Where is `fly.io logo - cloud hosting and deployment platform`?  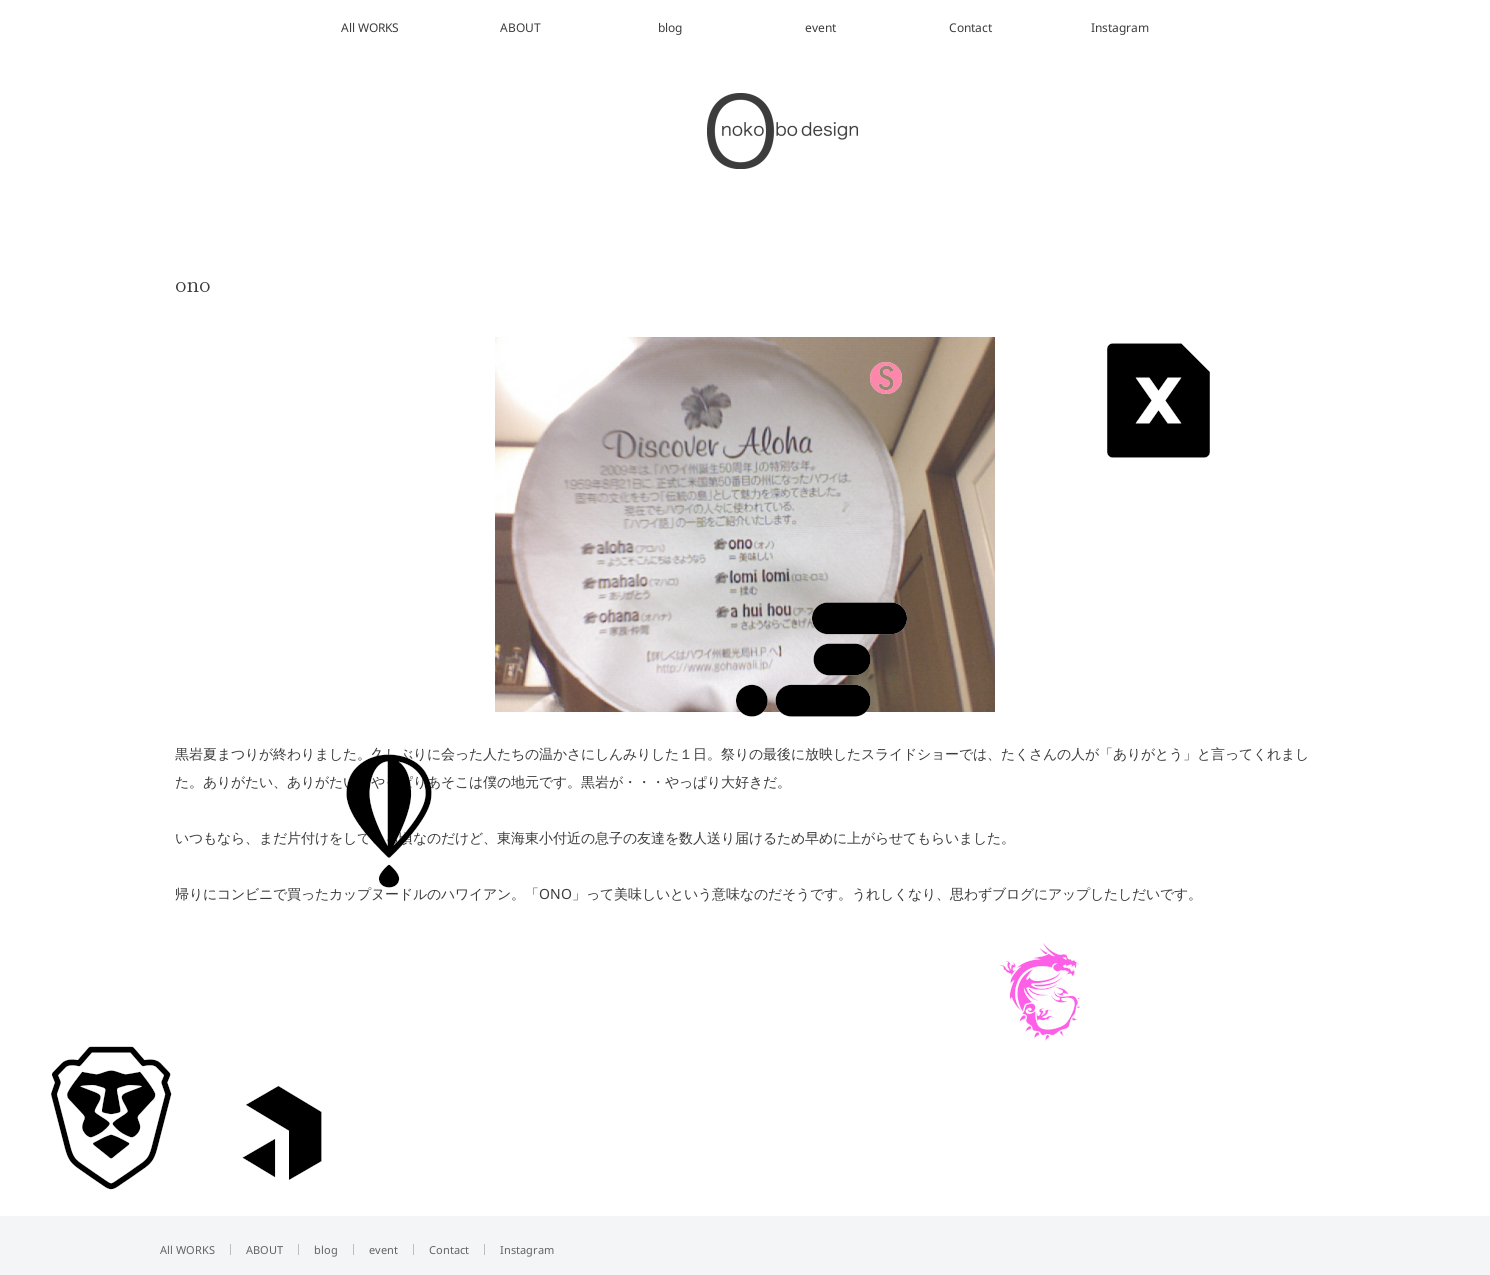 fly.io logo - cloud hosting and deployment platform is located at coordinates (389, 821).